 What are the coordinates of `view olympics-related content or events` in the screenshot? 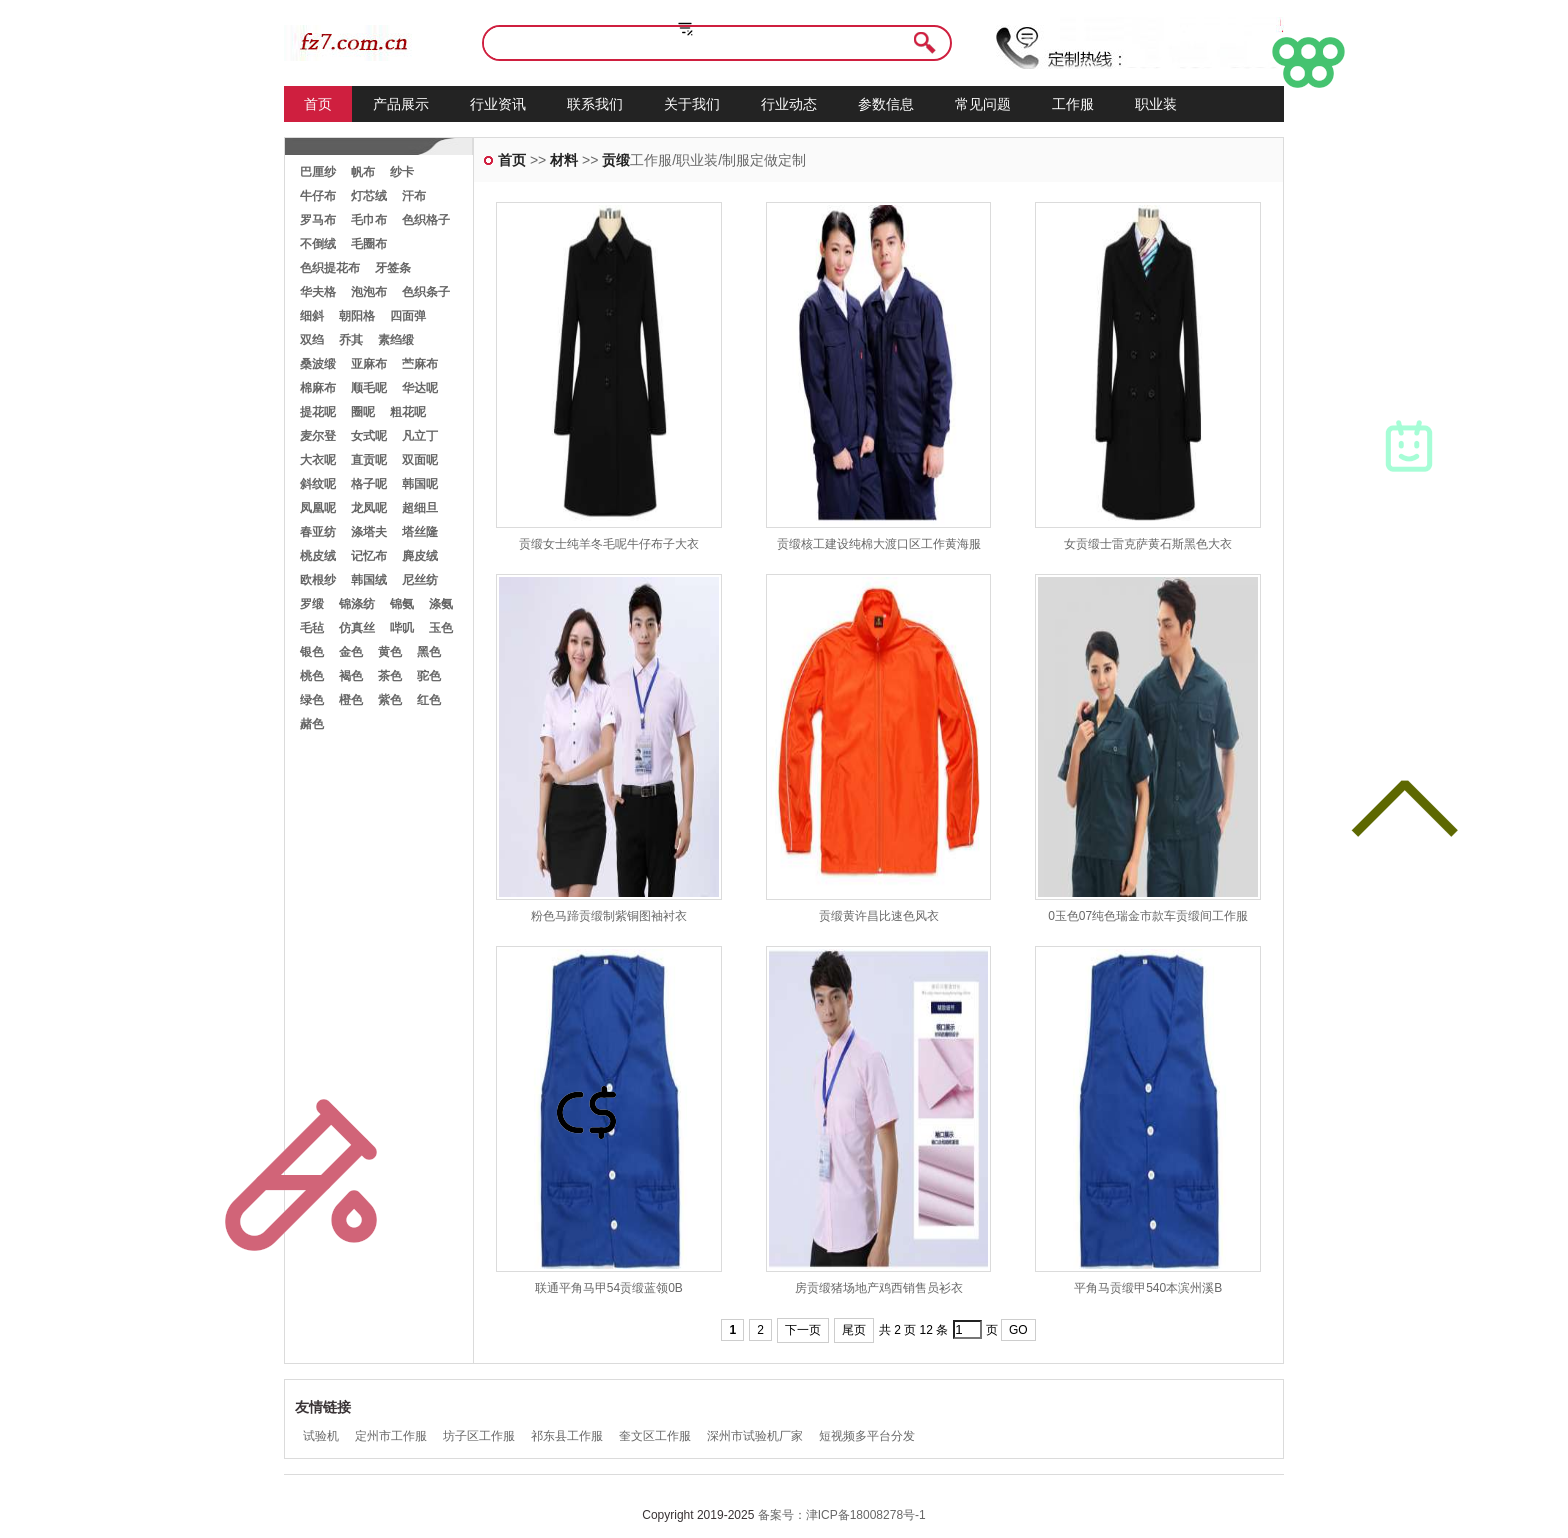 It's located at (1308, 62).